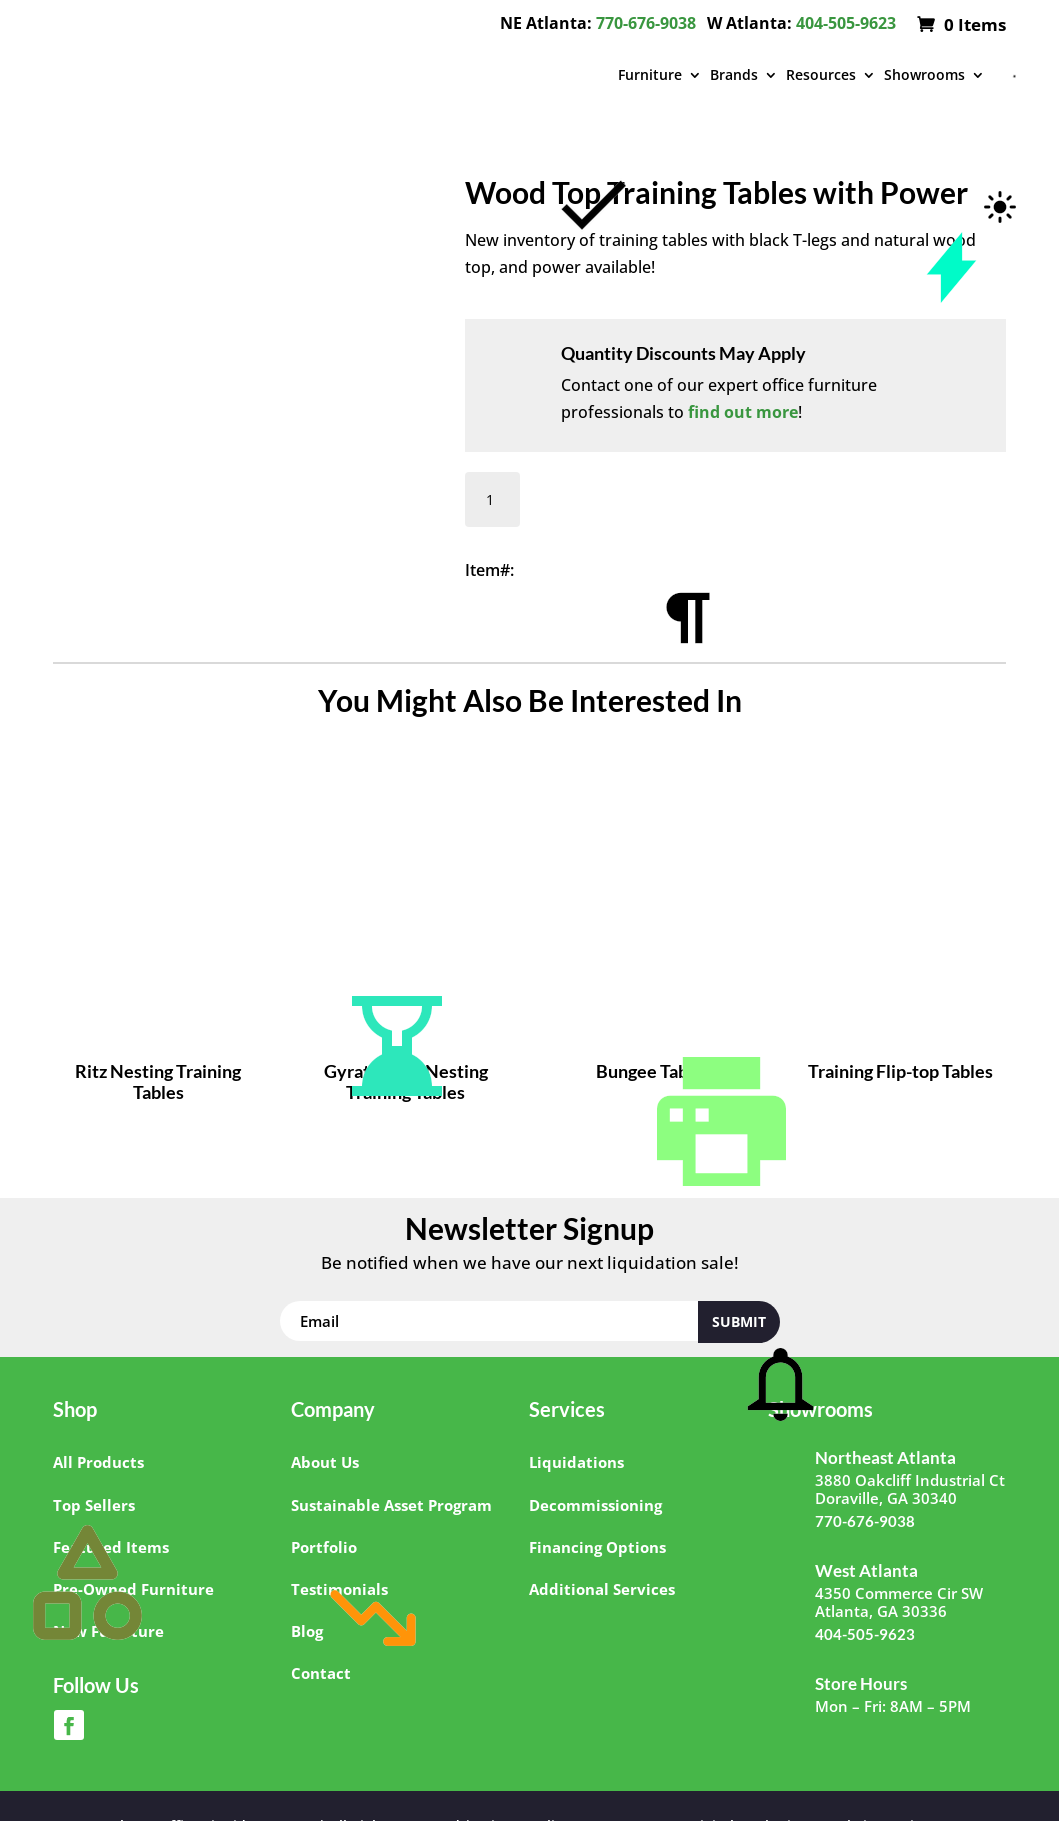 This screenshot has height=1821, width=1059. Describe the element at coordinates (1000, 207) in the screenshot. I see `increase screen brightness` at that location.